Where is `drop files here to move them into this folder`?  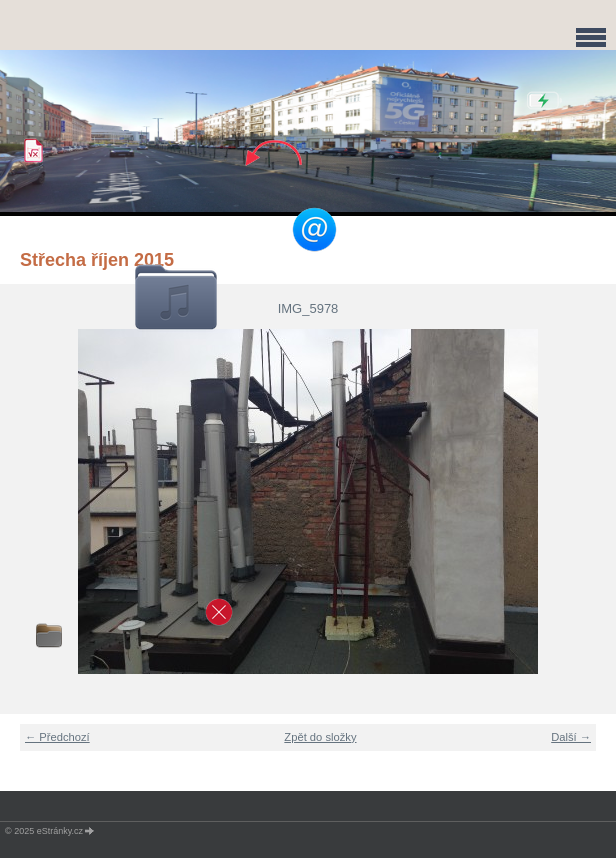 drop files here to move them into this folder is located at coordinates (49, 635).